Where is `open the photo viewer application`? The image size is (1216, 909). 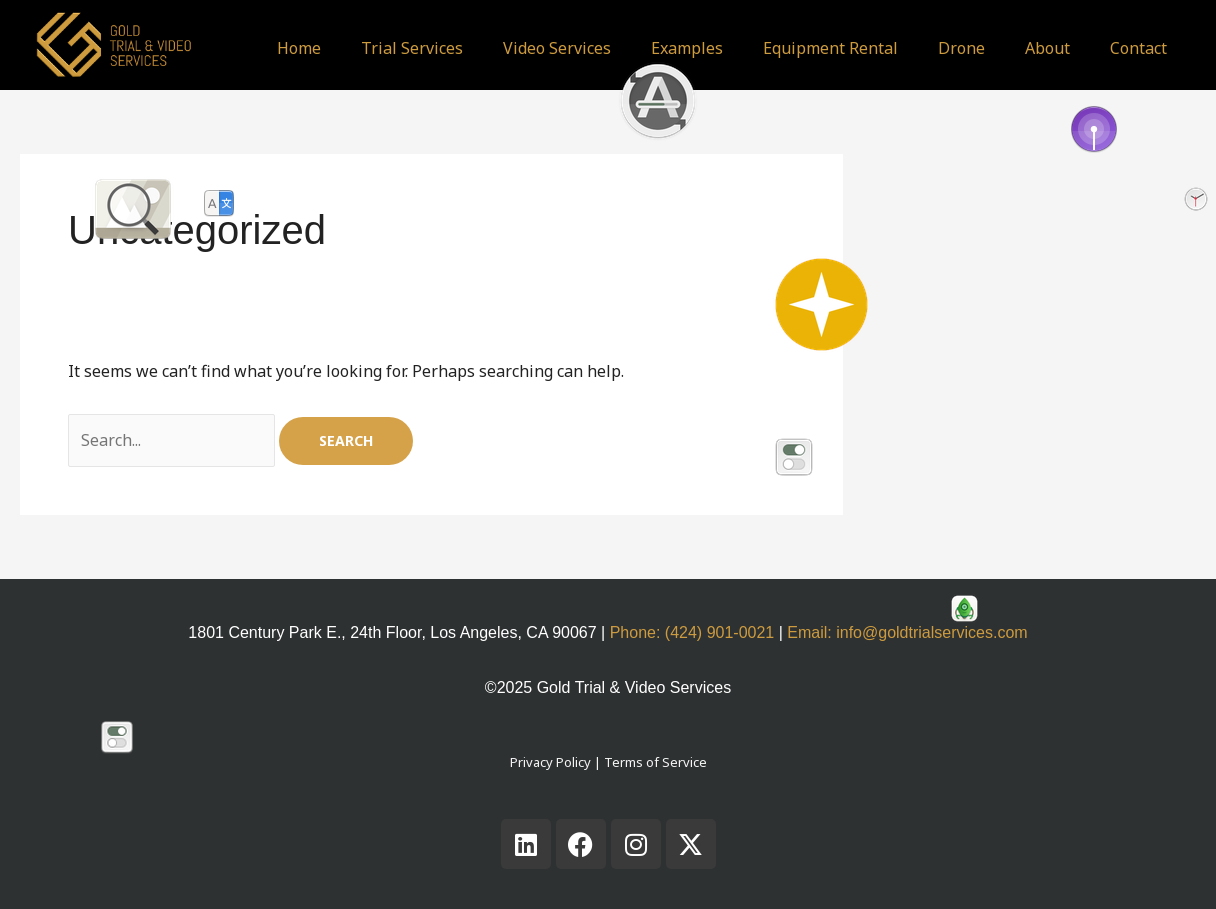
open the photo viewer application is located at coordinates (133, 209).